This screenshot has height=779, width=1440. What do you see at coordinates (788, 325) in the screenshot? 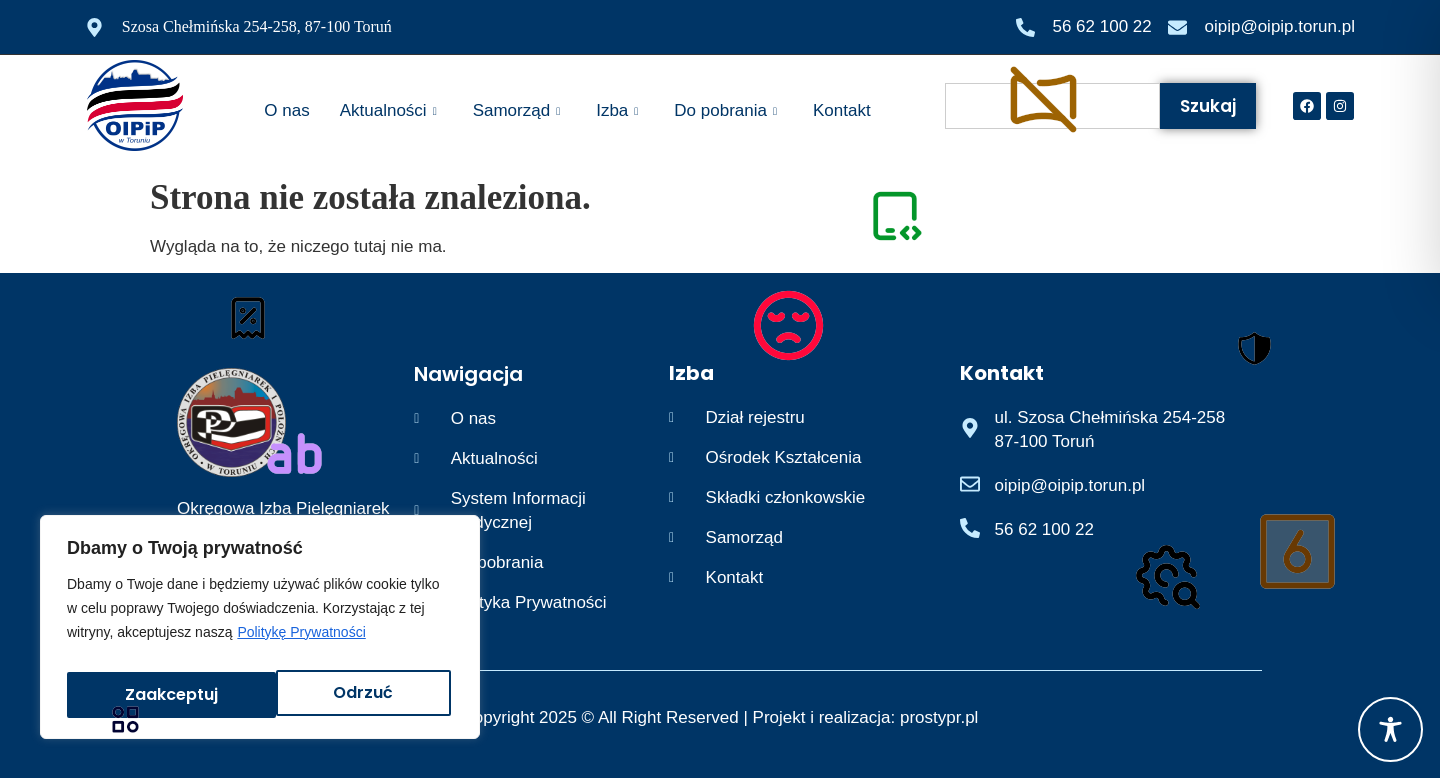
I see `indicate dissatisfaction or negative feedback` at bounding box center [788, 325].